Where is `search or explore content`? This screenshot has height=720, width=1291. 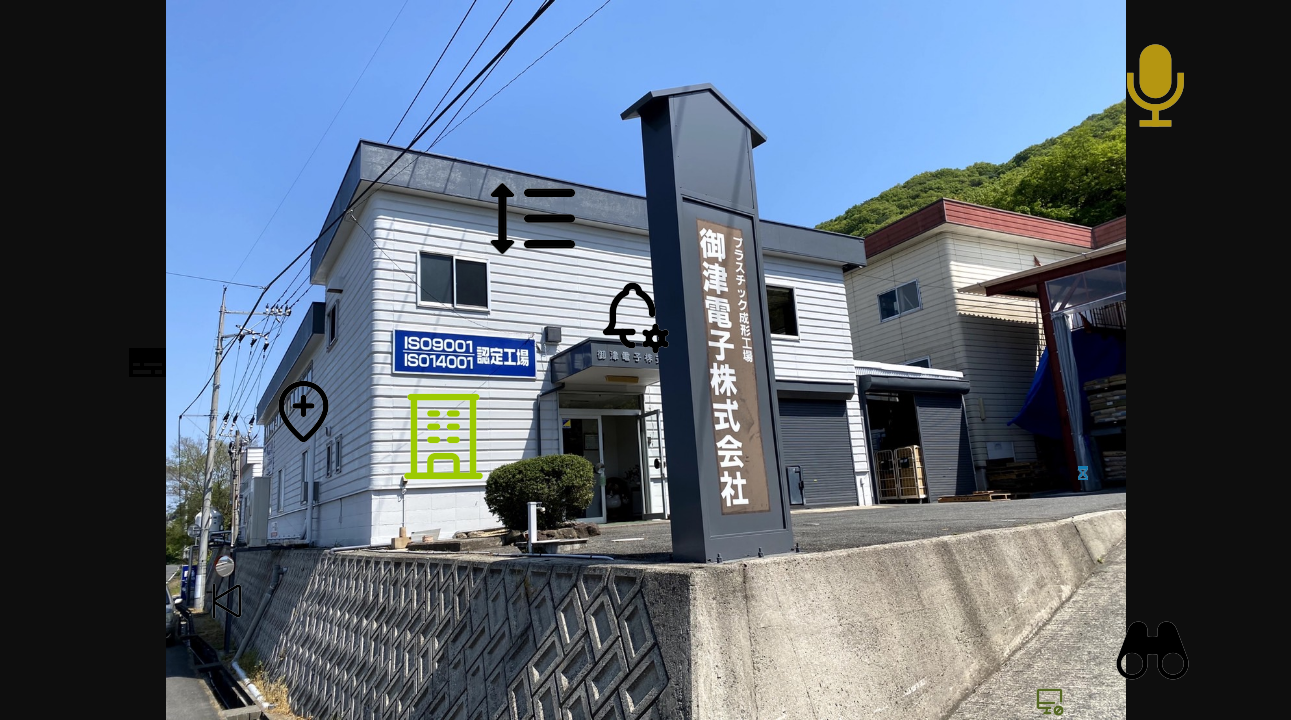
search or explore content is located at coordinates (1152, 650).